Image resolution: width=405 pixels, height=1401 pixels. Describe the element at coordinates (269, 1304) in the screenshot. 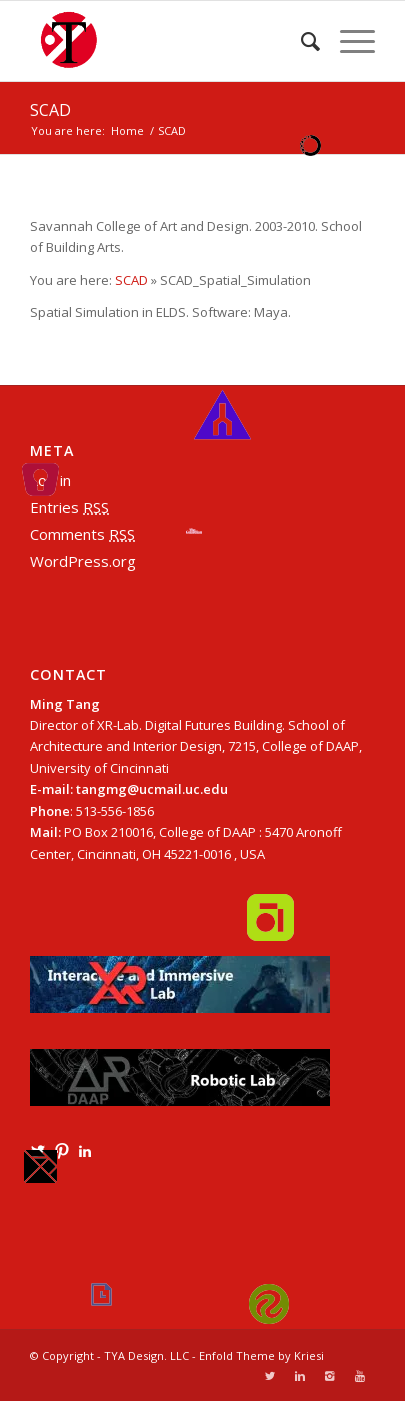

I see `open Roboflow app or website` at that location.